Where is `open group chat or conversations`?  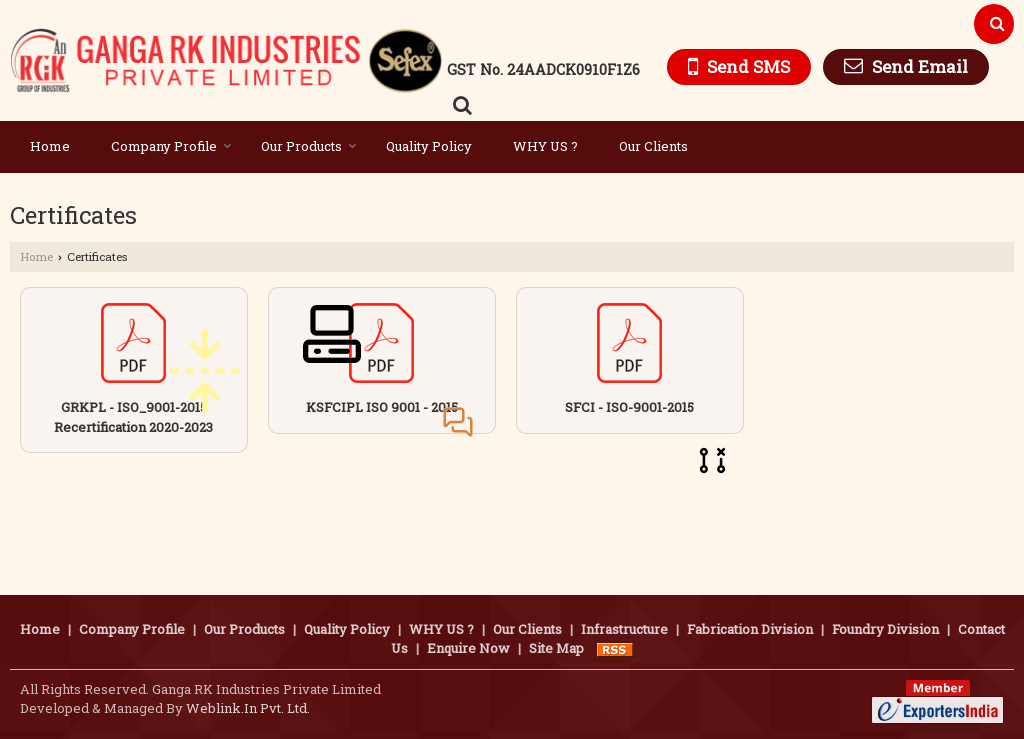 open group chat or conversations is located at coordinates (458, 422).